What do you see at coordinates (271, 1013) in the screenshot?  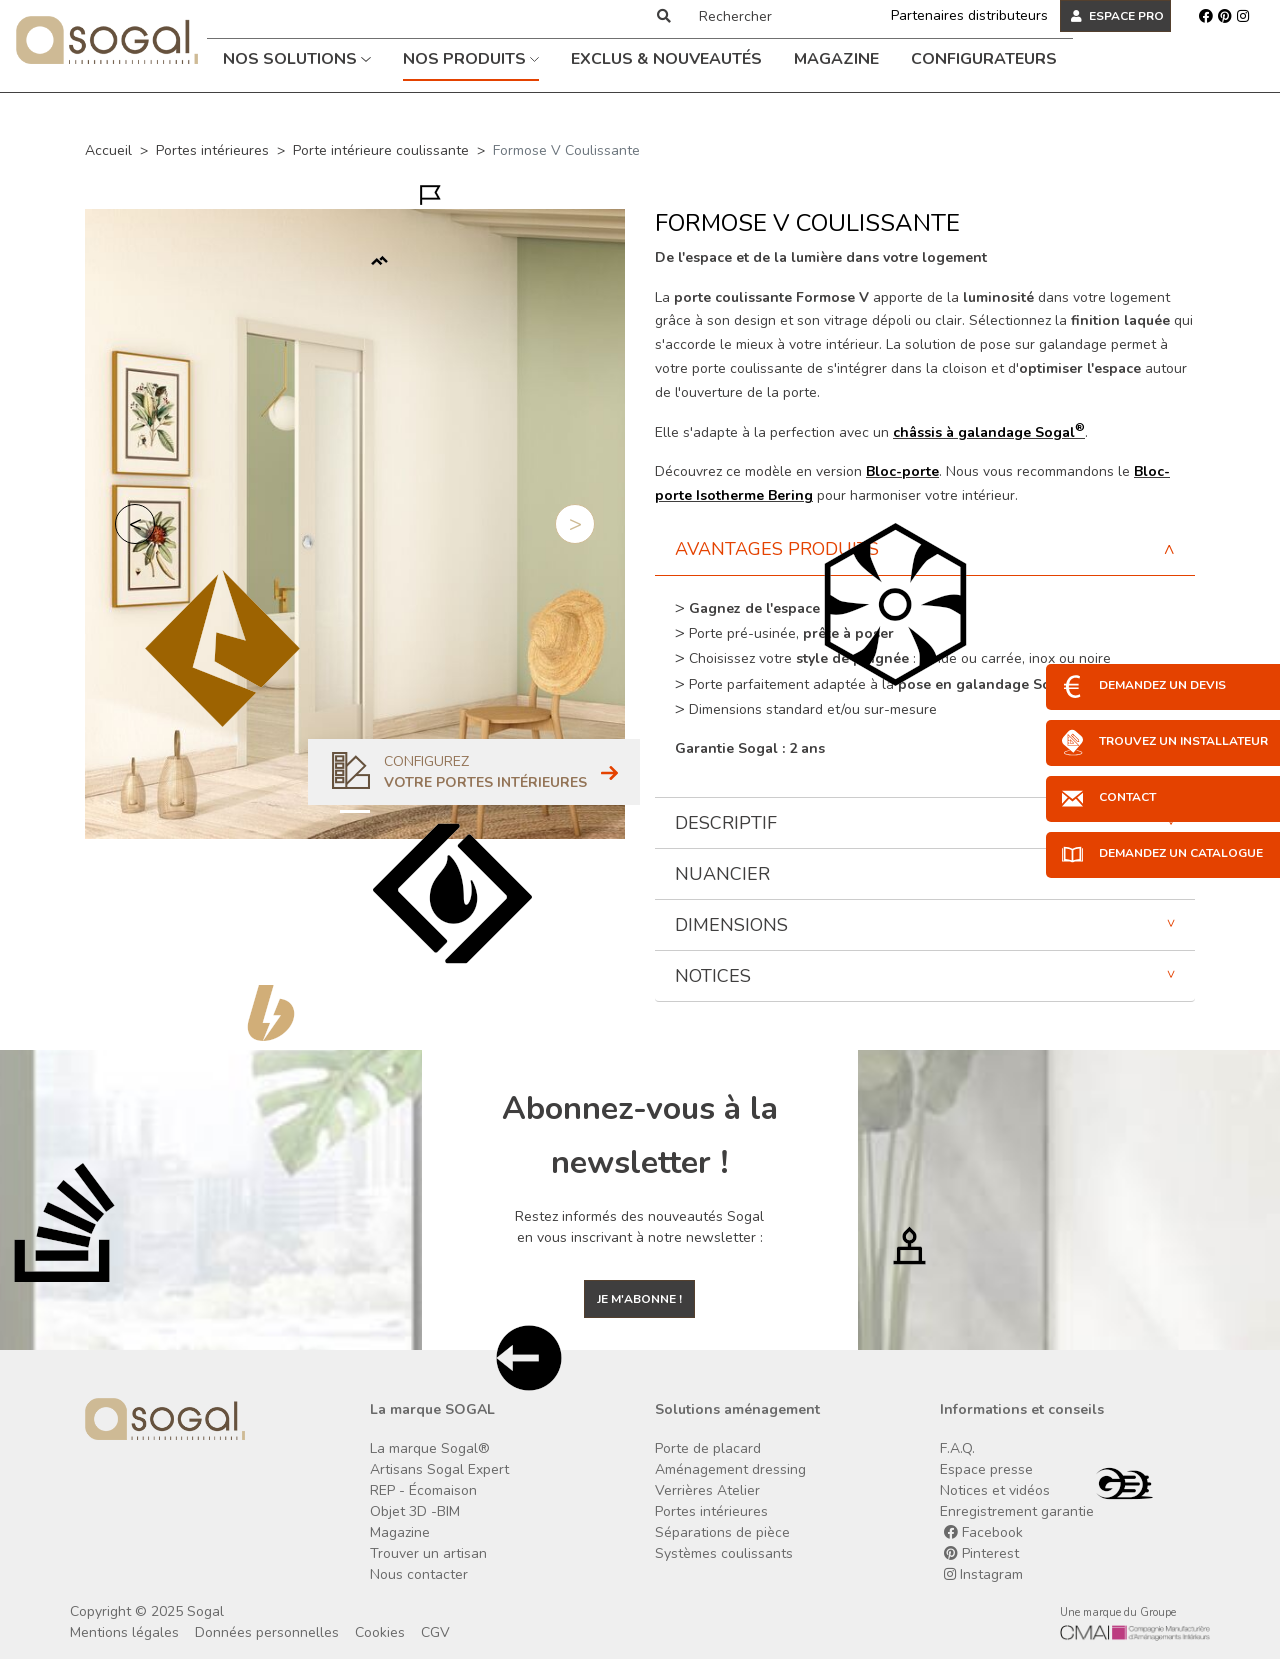 I see `open boosty creator platform` at bounding box center [271, 1013].